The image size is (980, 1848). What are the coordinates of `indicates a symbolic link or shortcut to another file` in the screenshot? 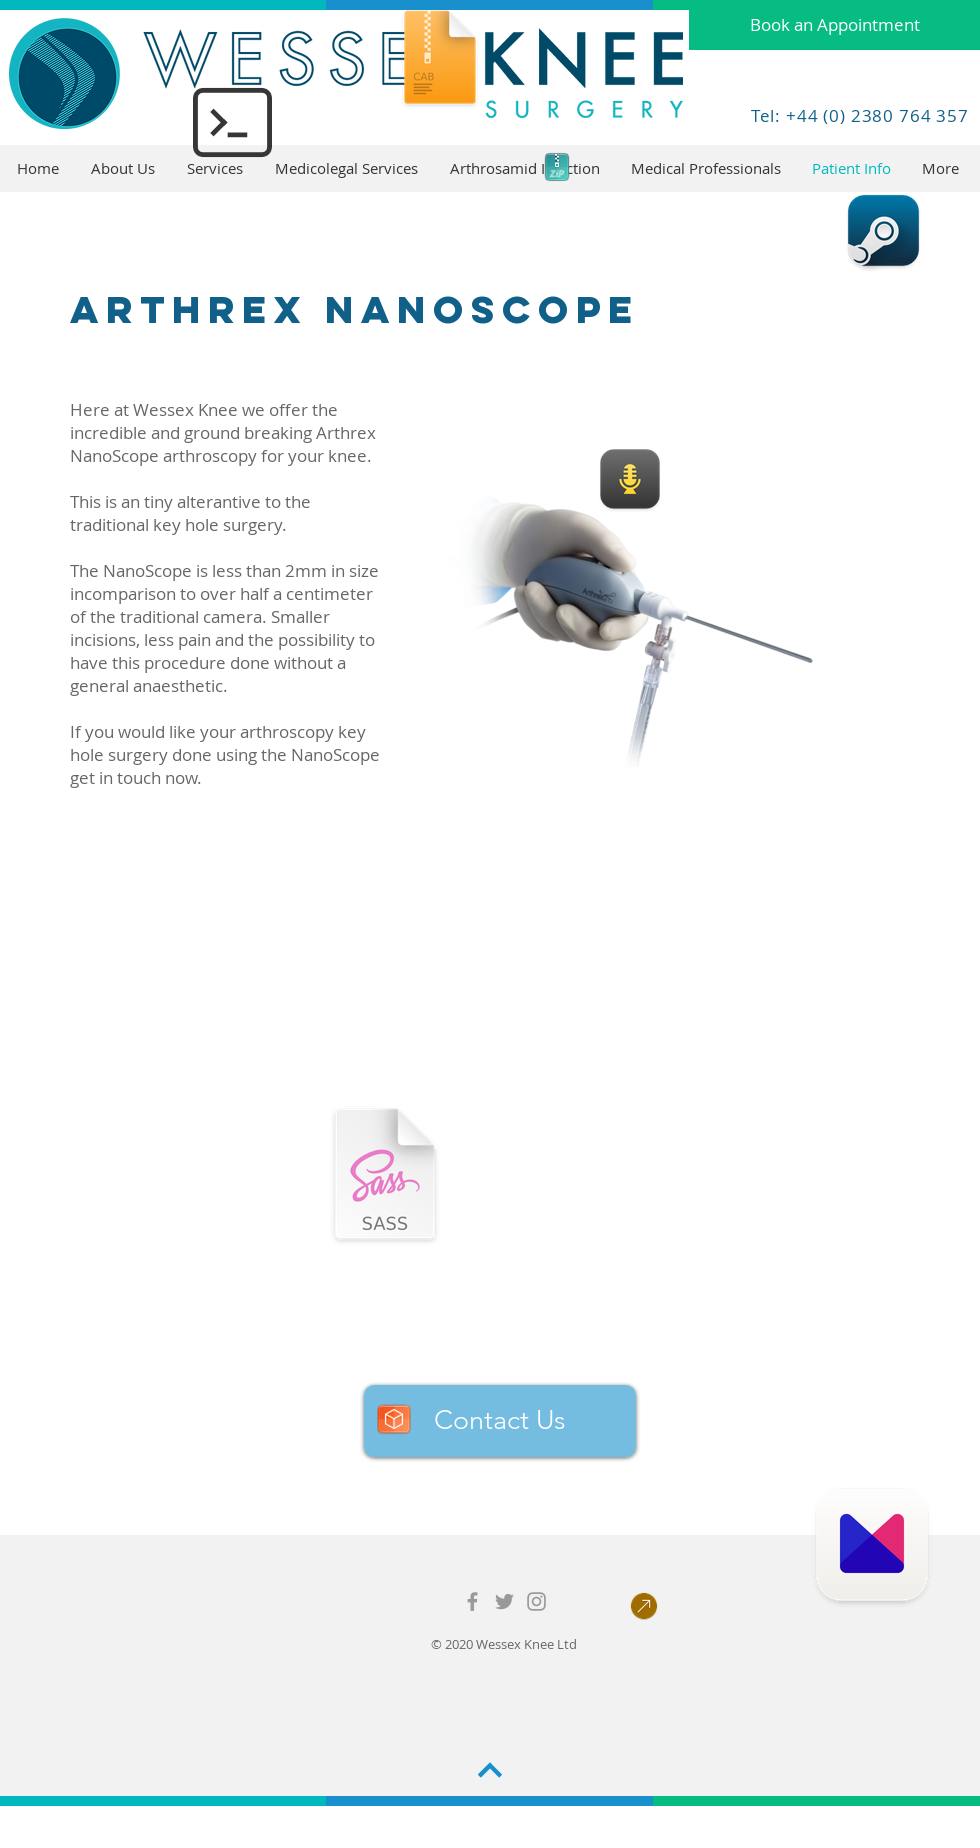 It's located at (644, 1606).